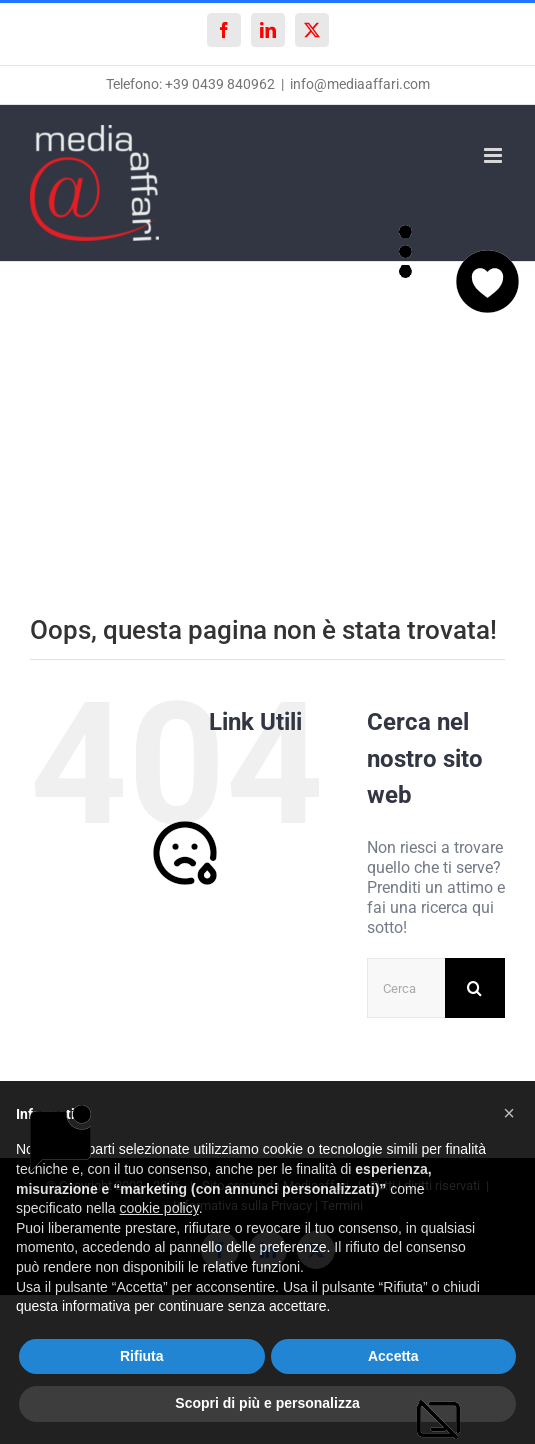 The height and width of the screenshot is (1444, 535). I want to click on iPad is disconnected or unavailable, so click(438, 1419).